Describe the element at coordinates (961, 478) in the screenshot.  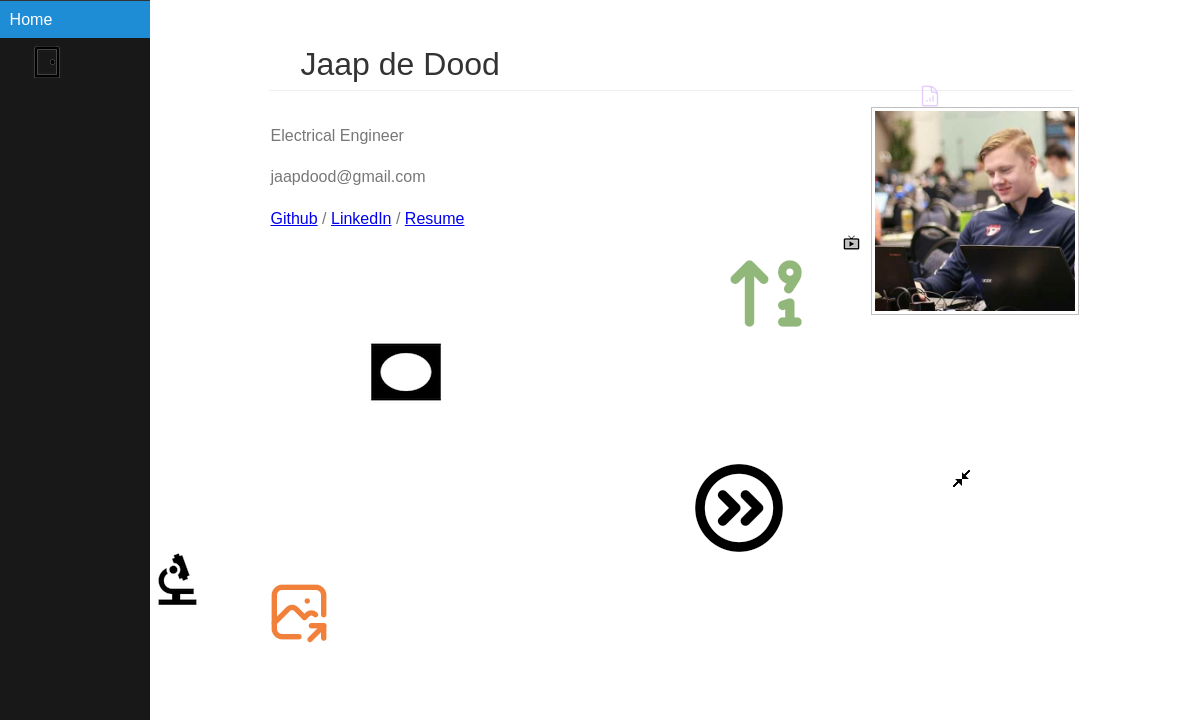
I see `exit fullscreen mode` at that location.